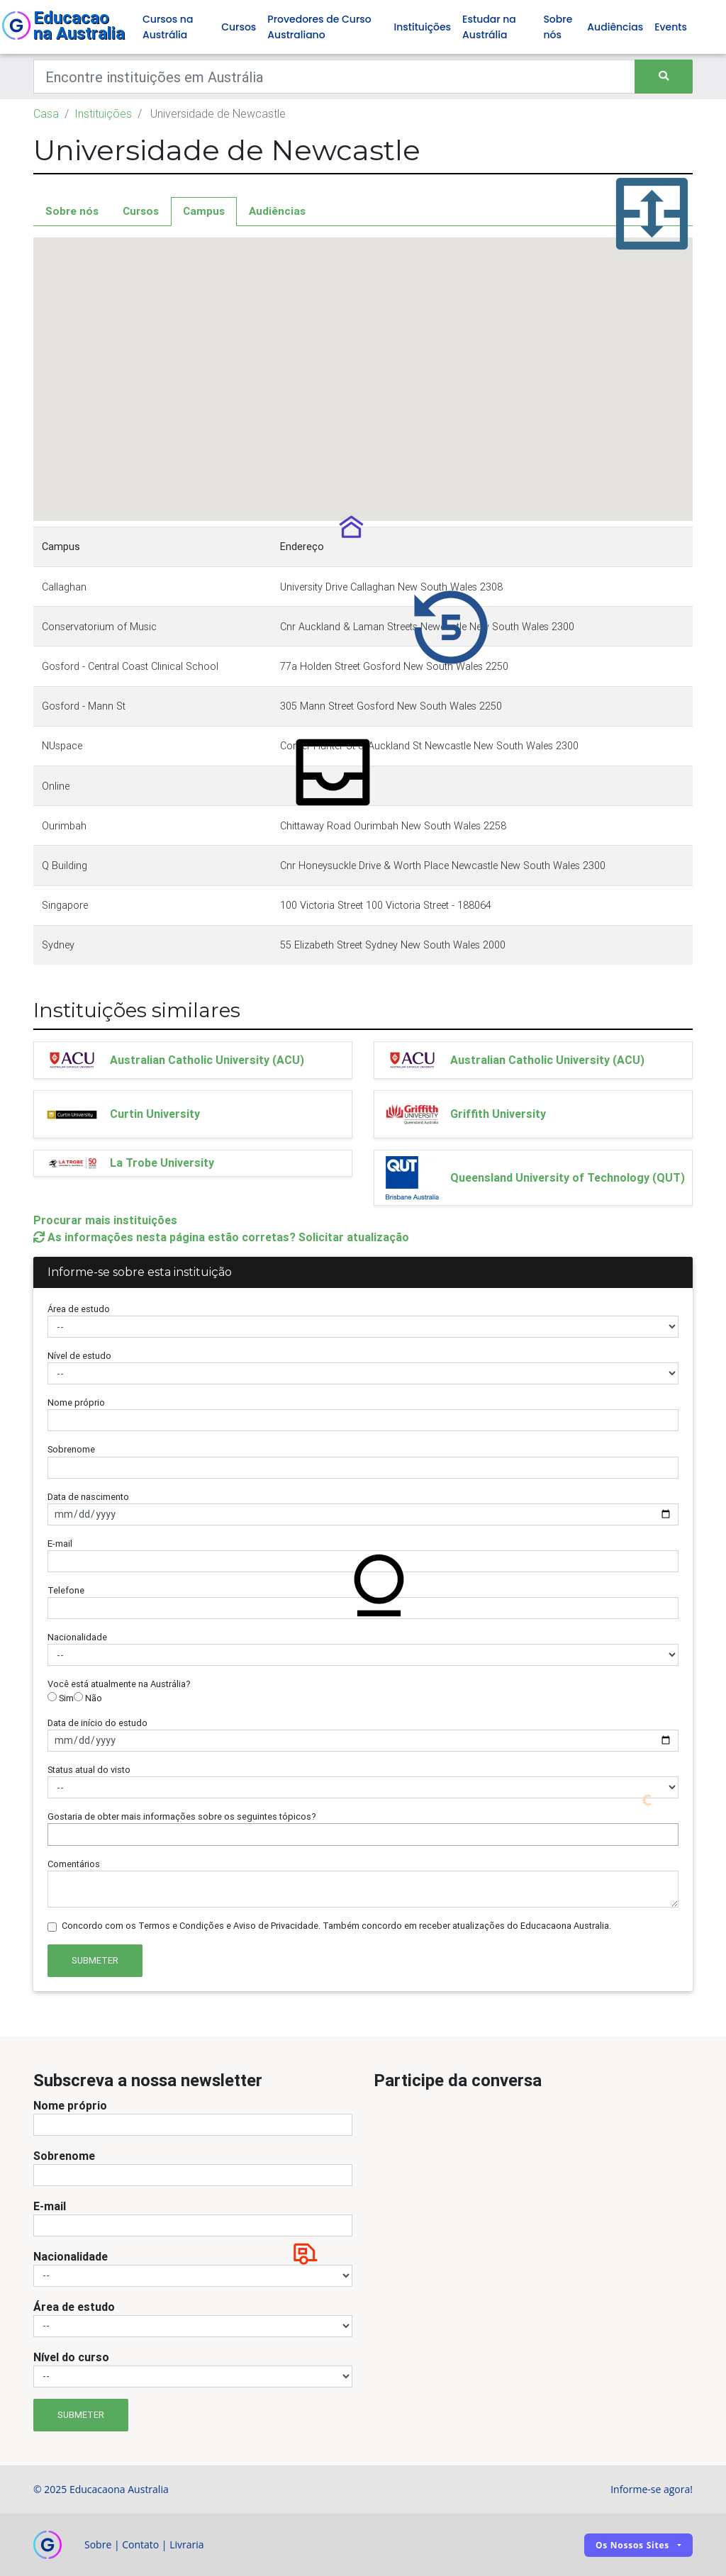  Describe the element at coordinates (451, 627) in the screenshot. I see `rewind 5 seconds` at that location.